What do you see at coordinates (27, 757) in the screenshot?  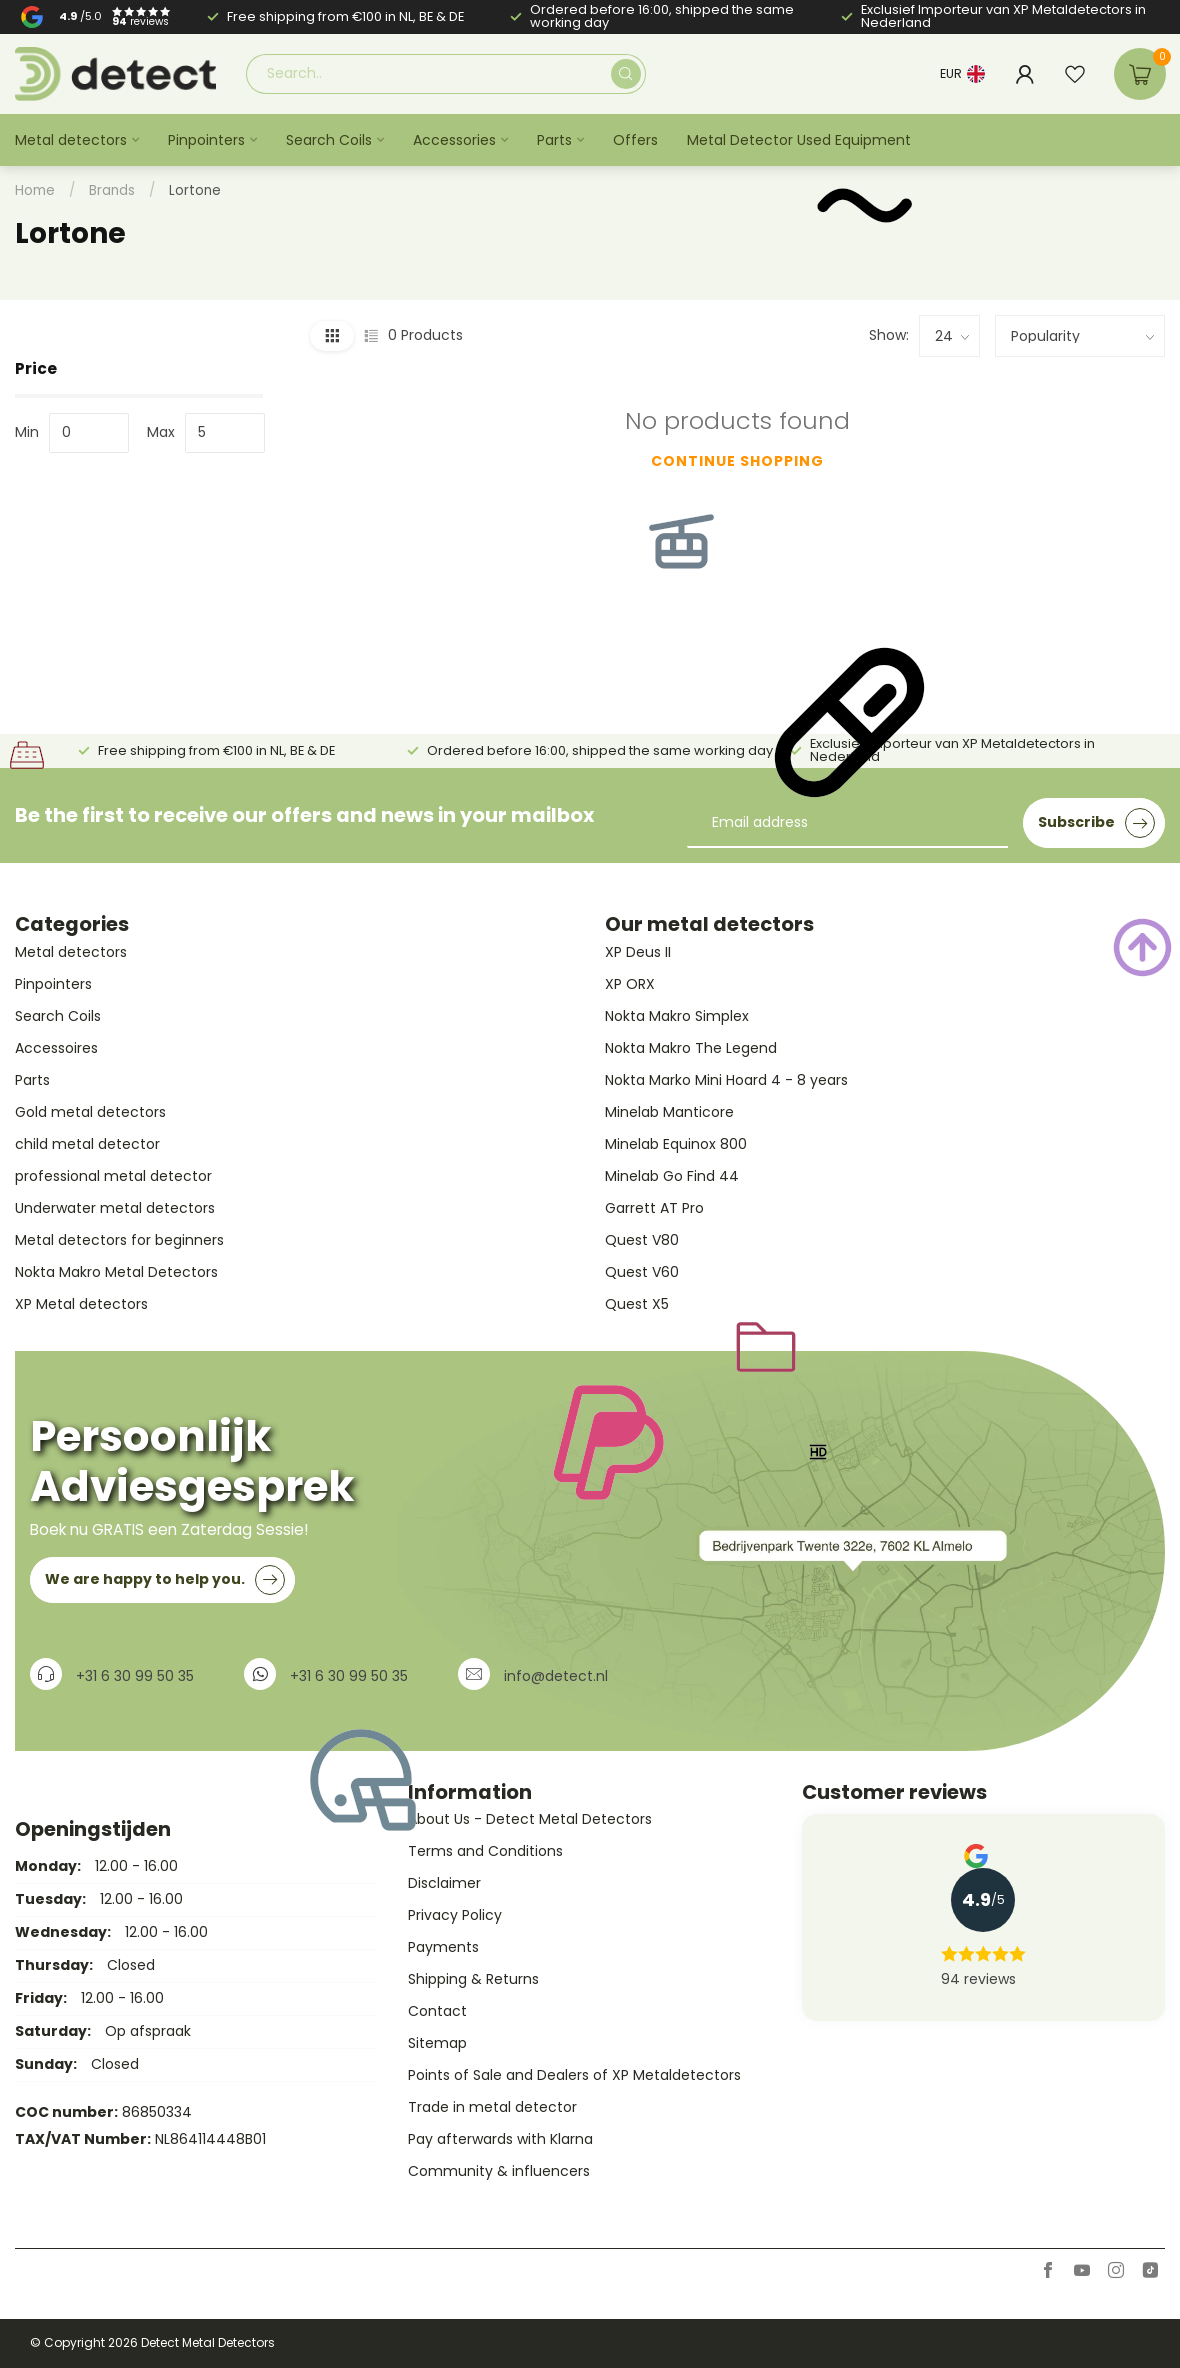 I see `access point of sale system` at bounding box center [27, 757].